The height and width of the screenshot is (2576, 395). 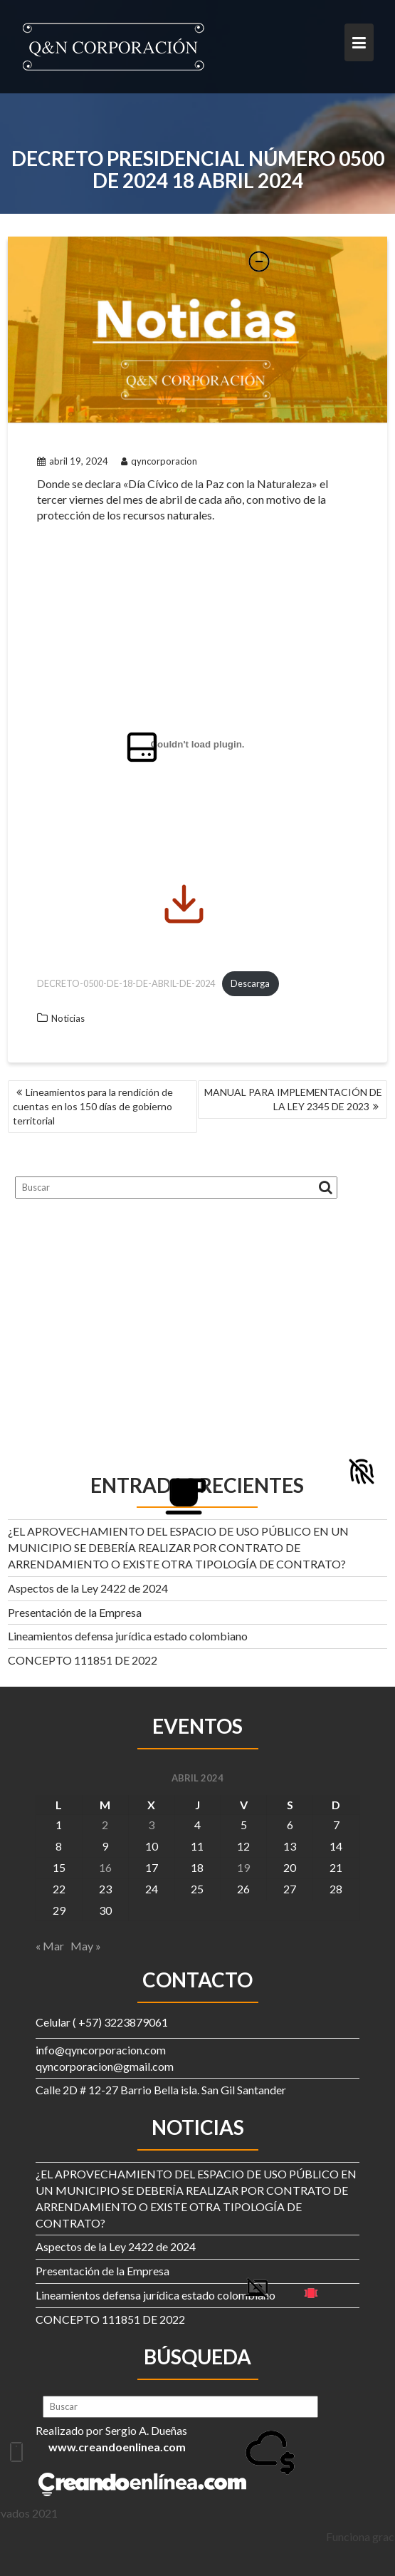 I want to click on scroll horizontally through content cards, so click(x=311, y=2293).